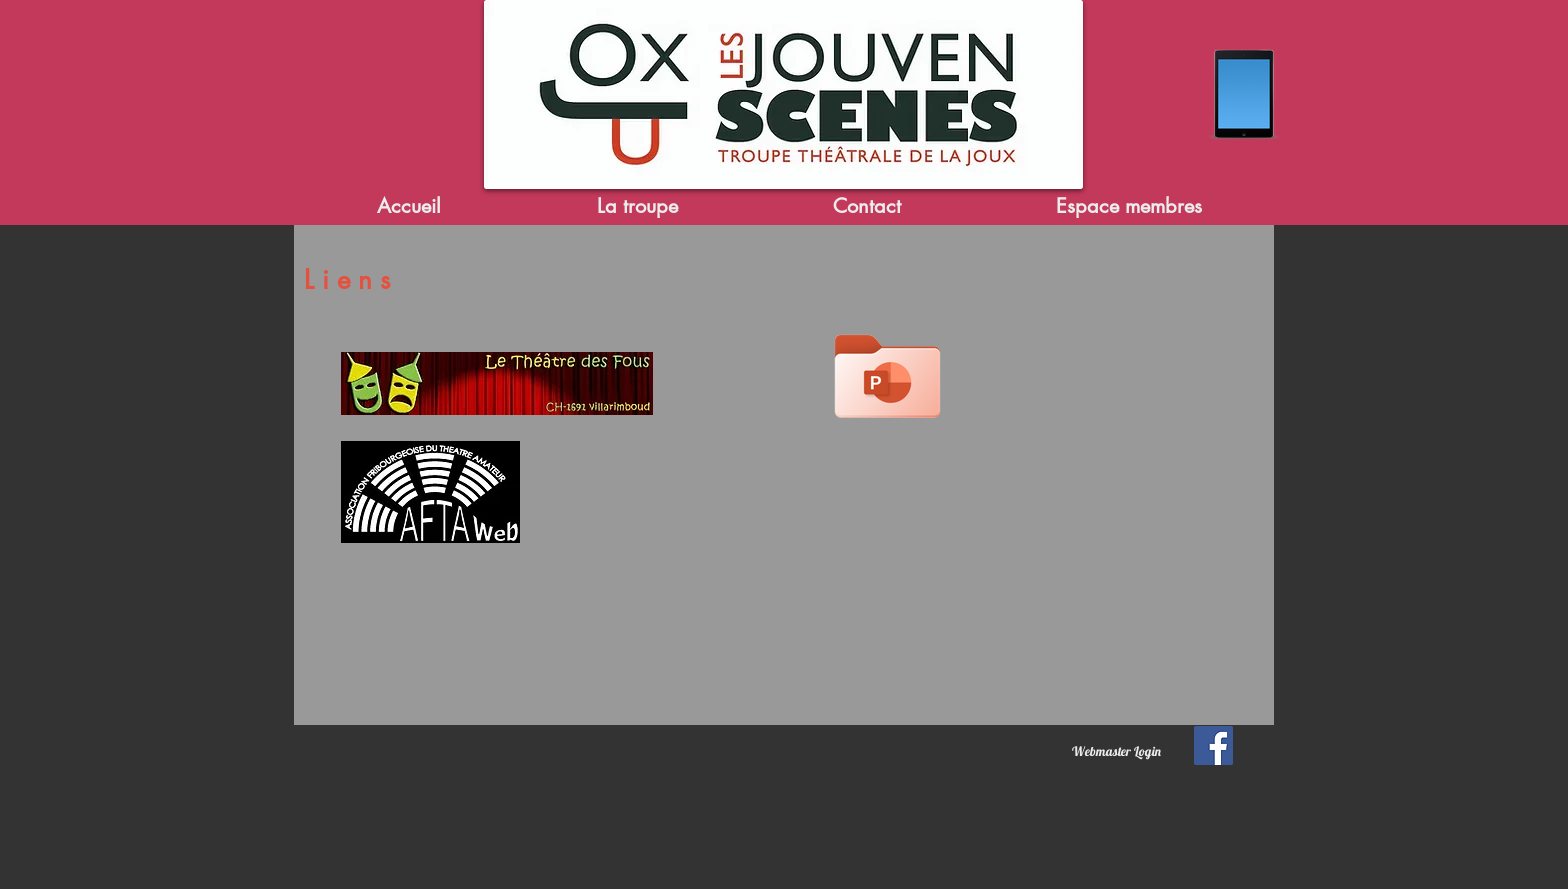 The image size is (1568, 889). Describe the element at coordinates (1244, 86) in the screenshot. I see `indicates a connected iPad mini device` at that location.